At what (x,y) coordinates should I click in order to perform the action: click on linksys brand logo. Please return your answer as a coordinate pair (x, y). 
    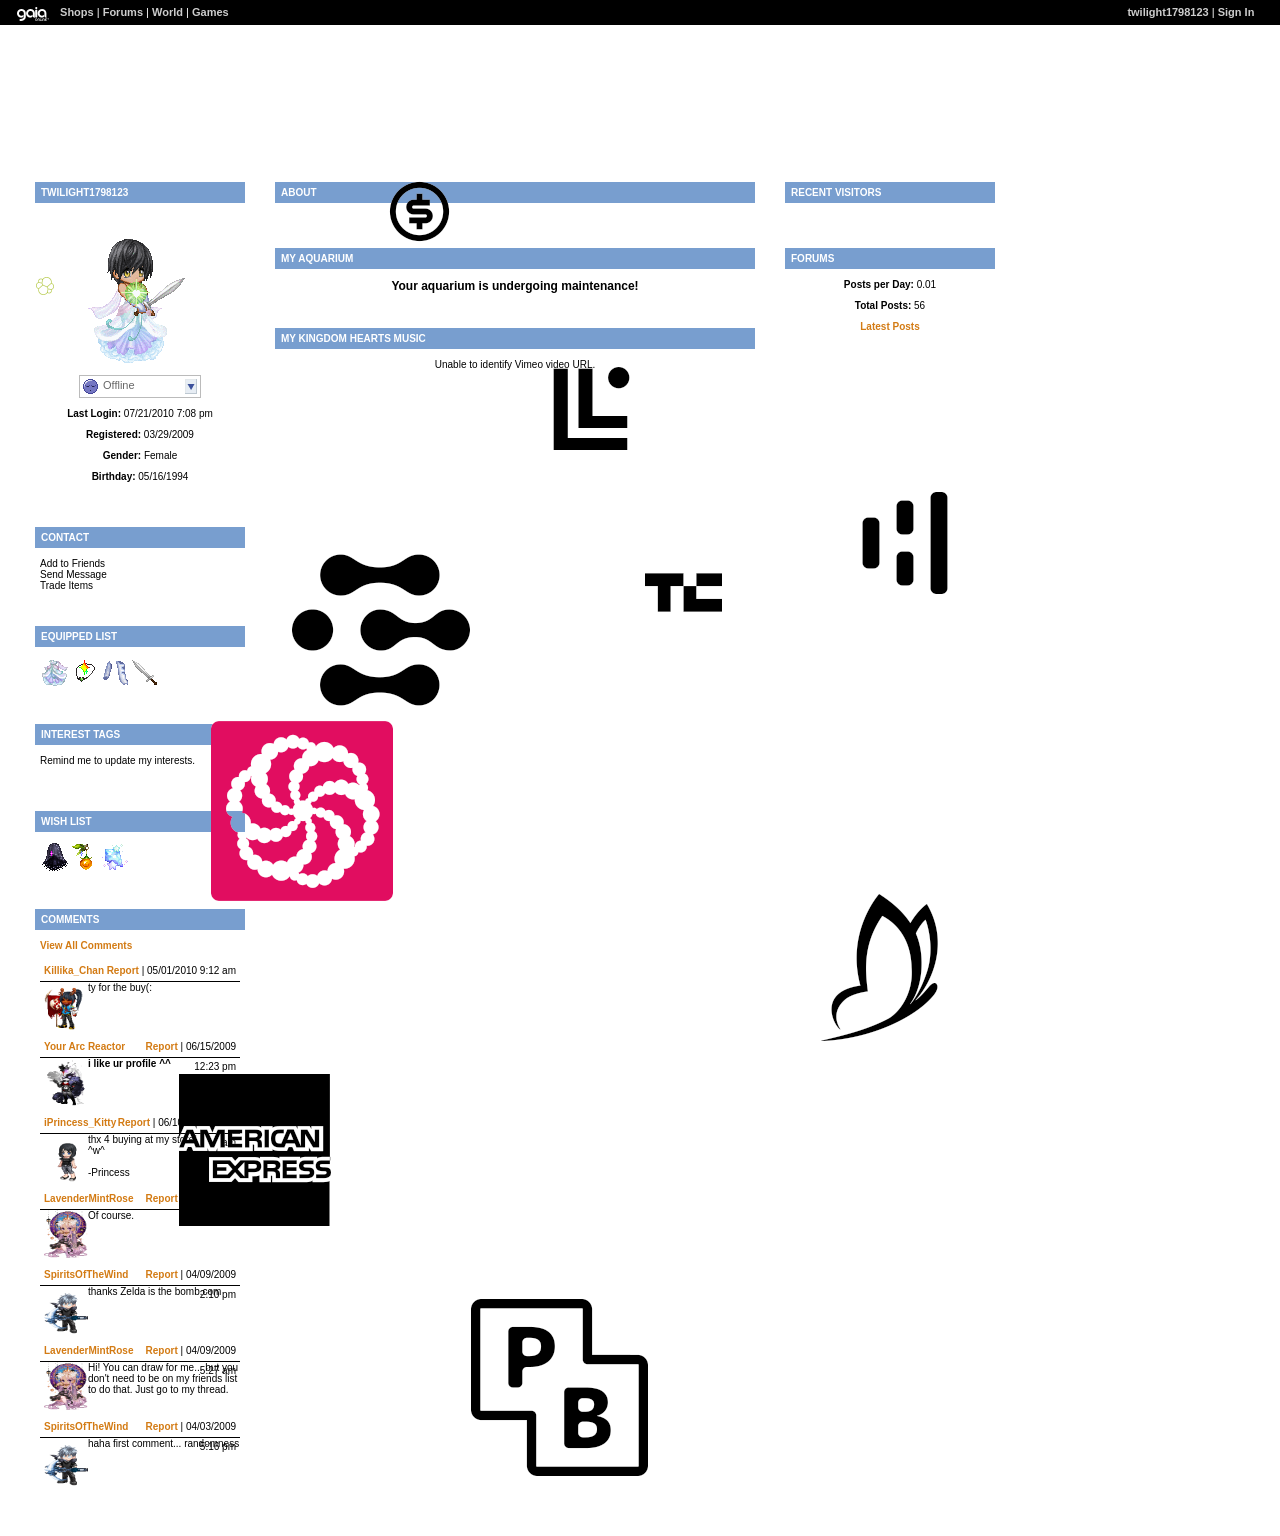
    Looking at the image, I should click on (591, 408).